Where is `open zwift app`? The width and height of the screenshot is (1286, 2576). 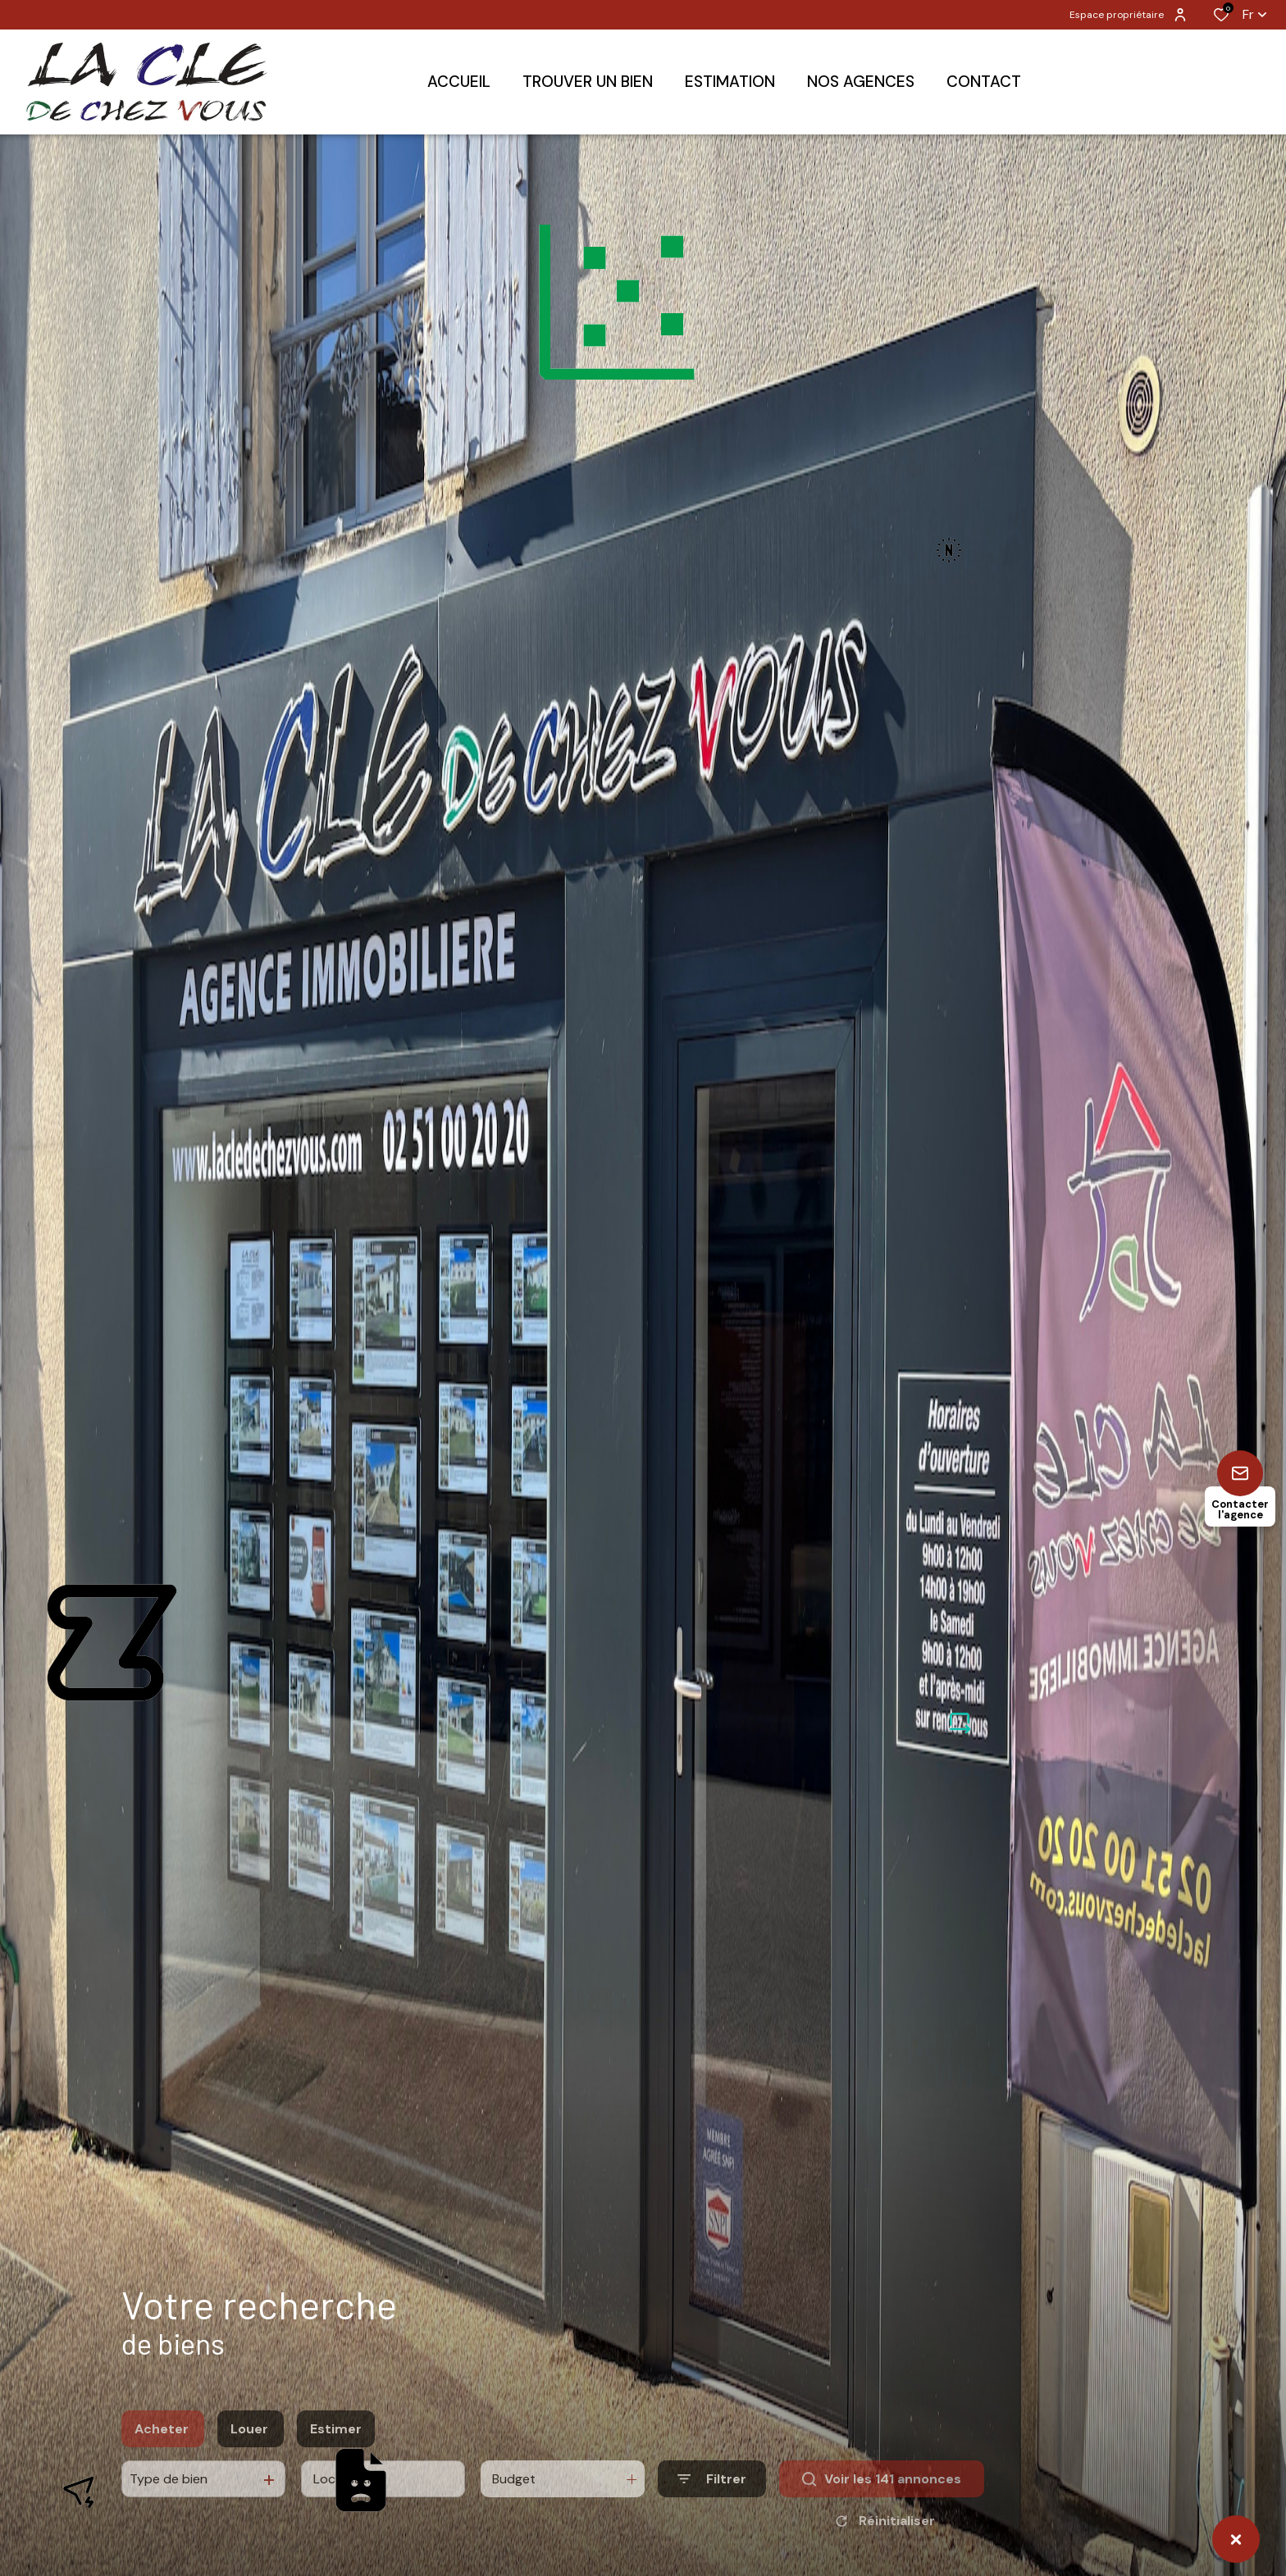
open zwift app is located at coordinates (112, 1642).